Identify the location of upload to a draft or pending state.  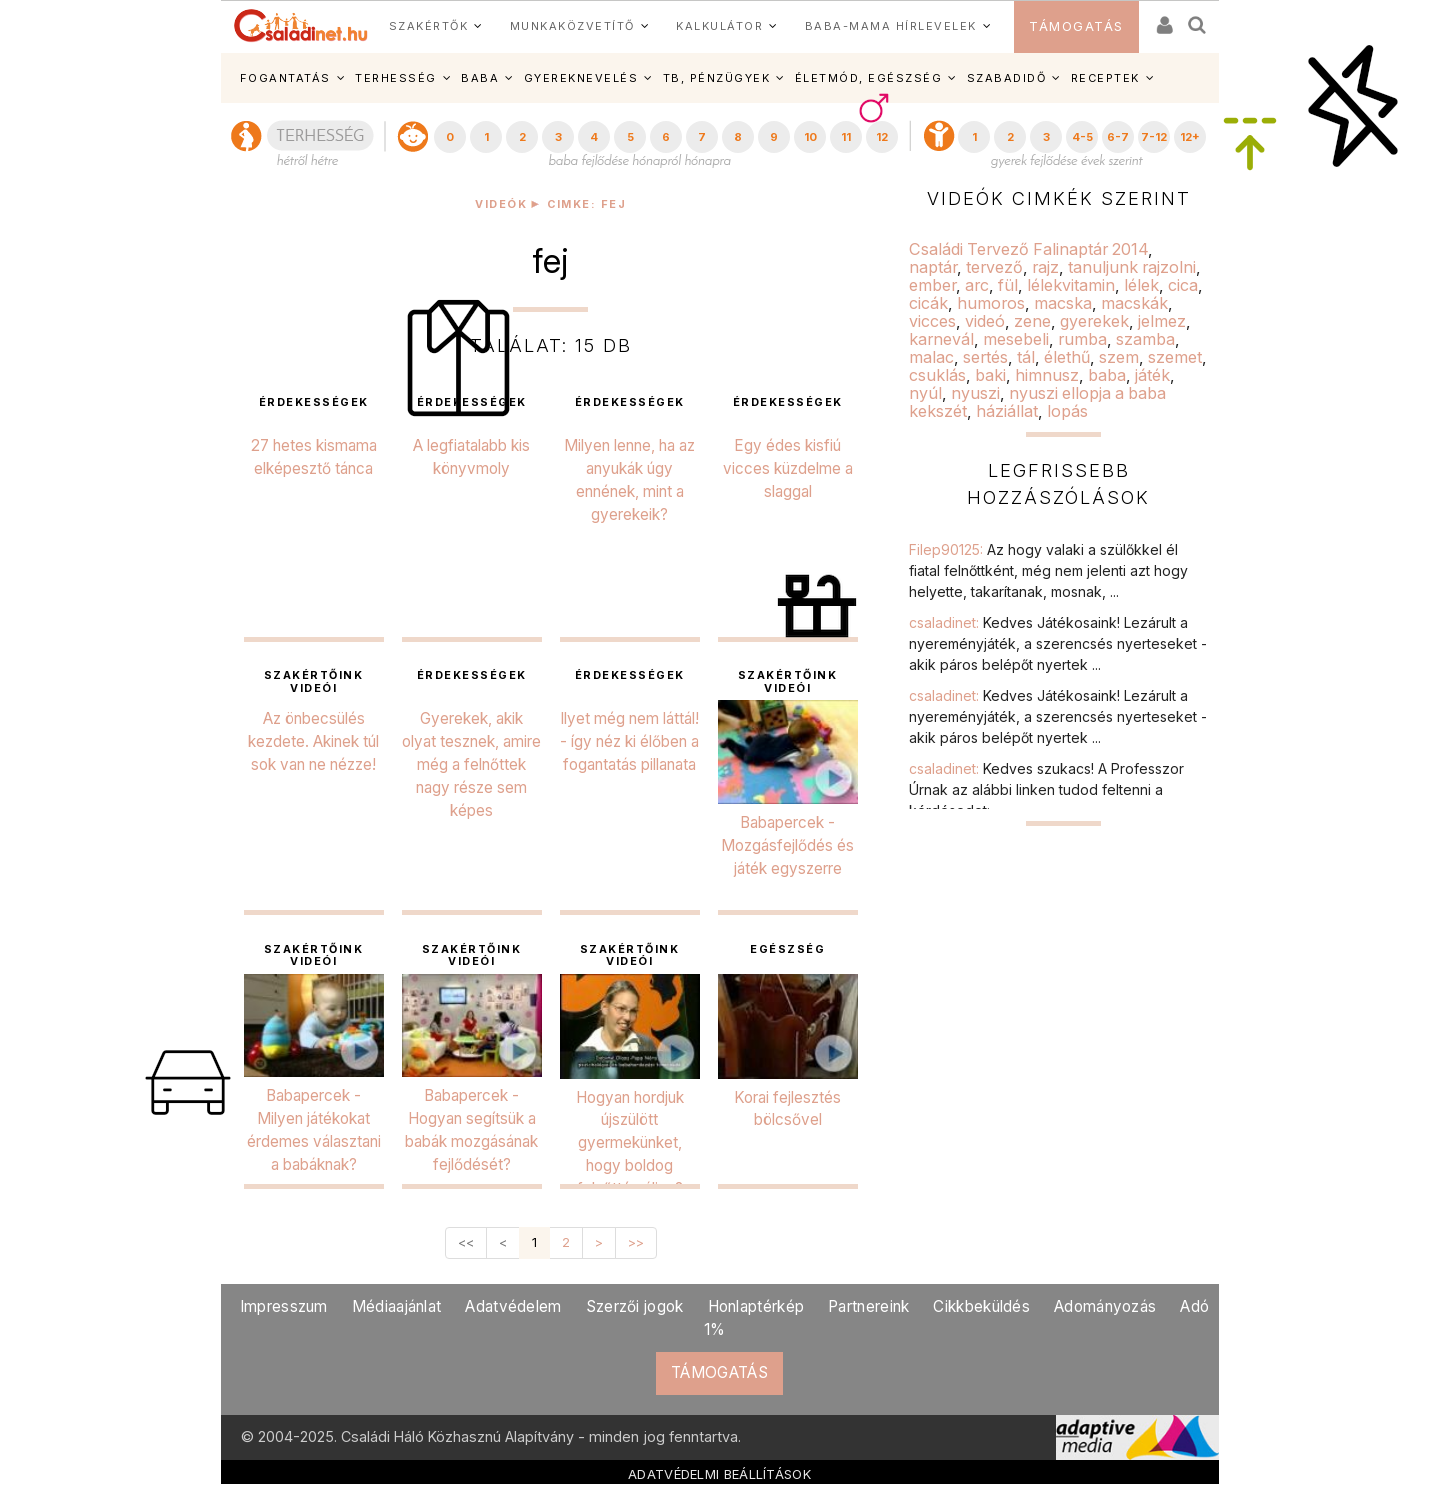
(1250, 144).